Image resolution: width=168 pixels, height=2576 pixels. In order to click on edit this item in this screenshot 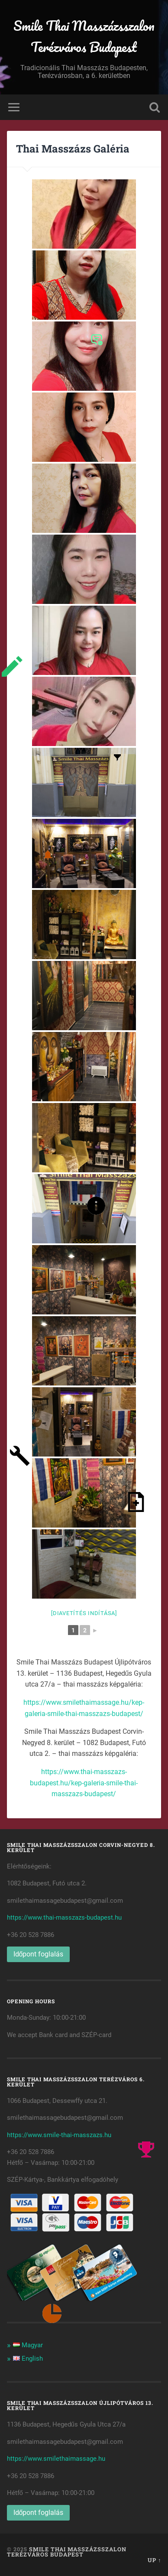, I will do `click(12, 666)`.